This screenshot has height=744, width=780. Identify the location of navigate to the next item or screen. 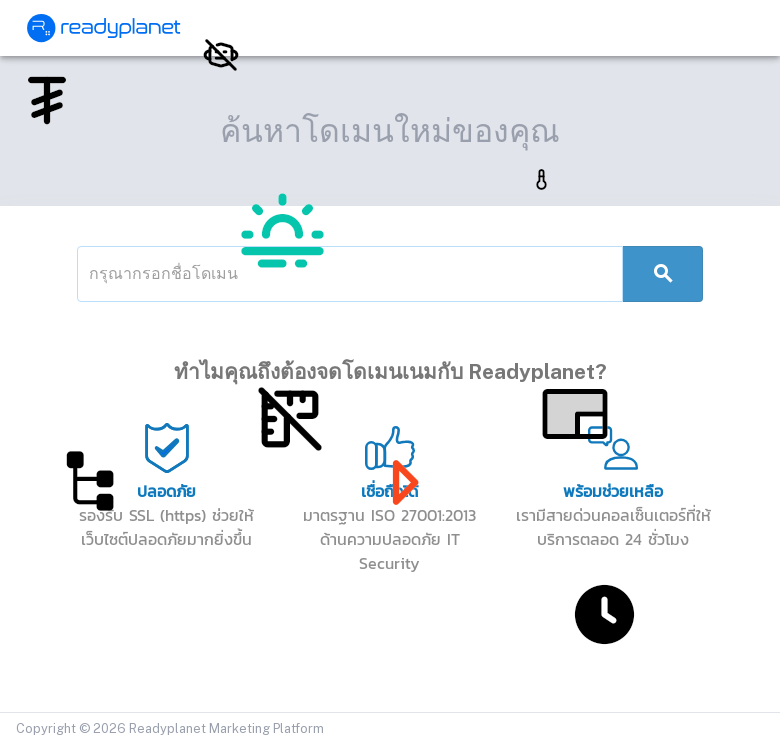
(402, 482).